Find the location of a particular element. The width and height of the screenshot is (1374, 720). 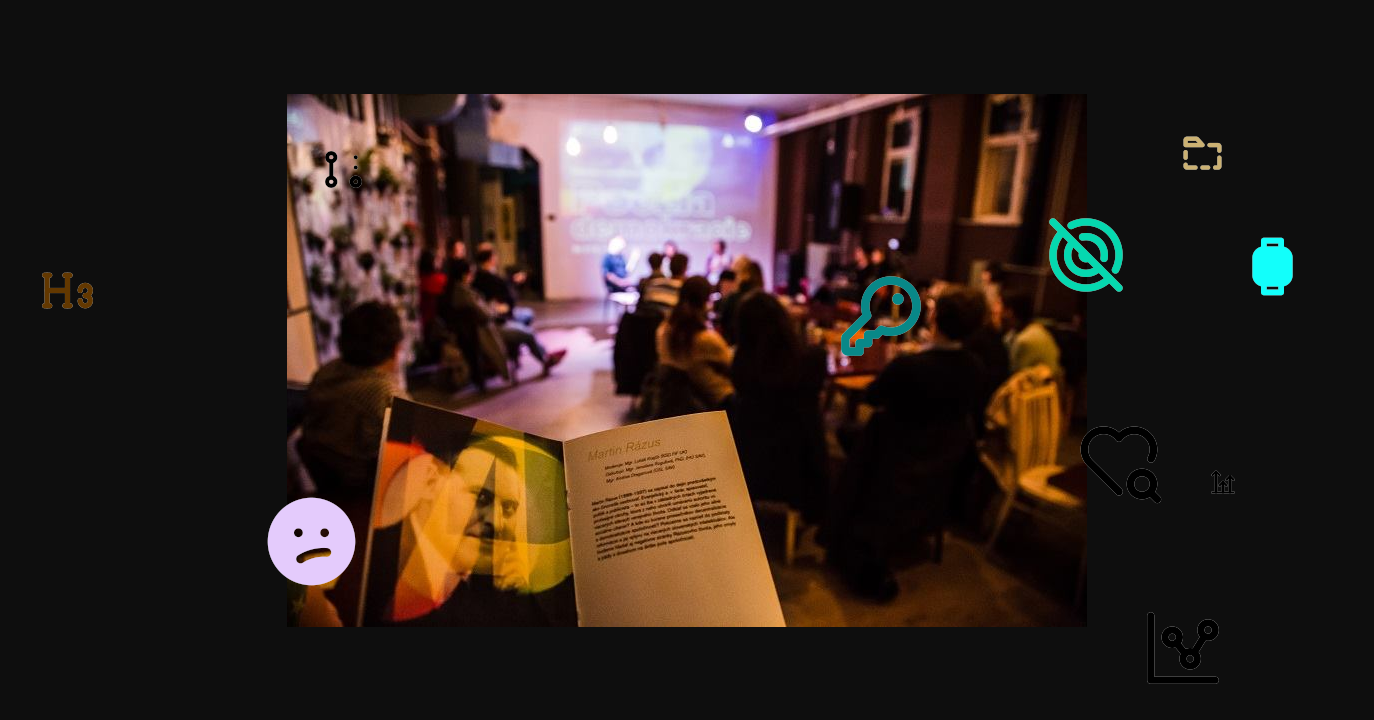

create a new folder is located at coordinates (1202, 153).